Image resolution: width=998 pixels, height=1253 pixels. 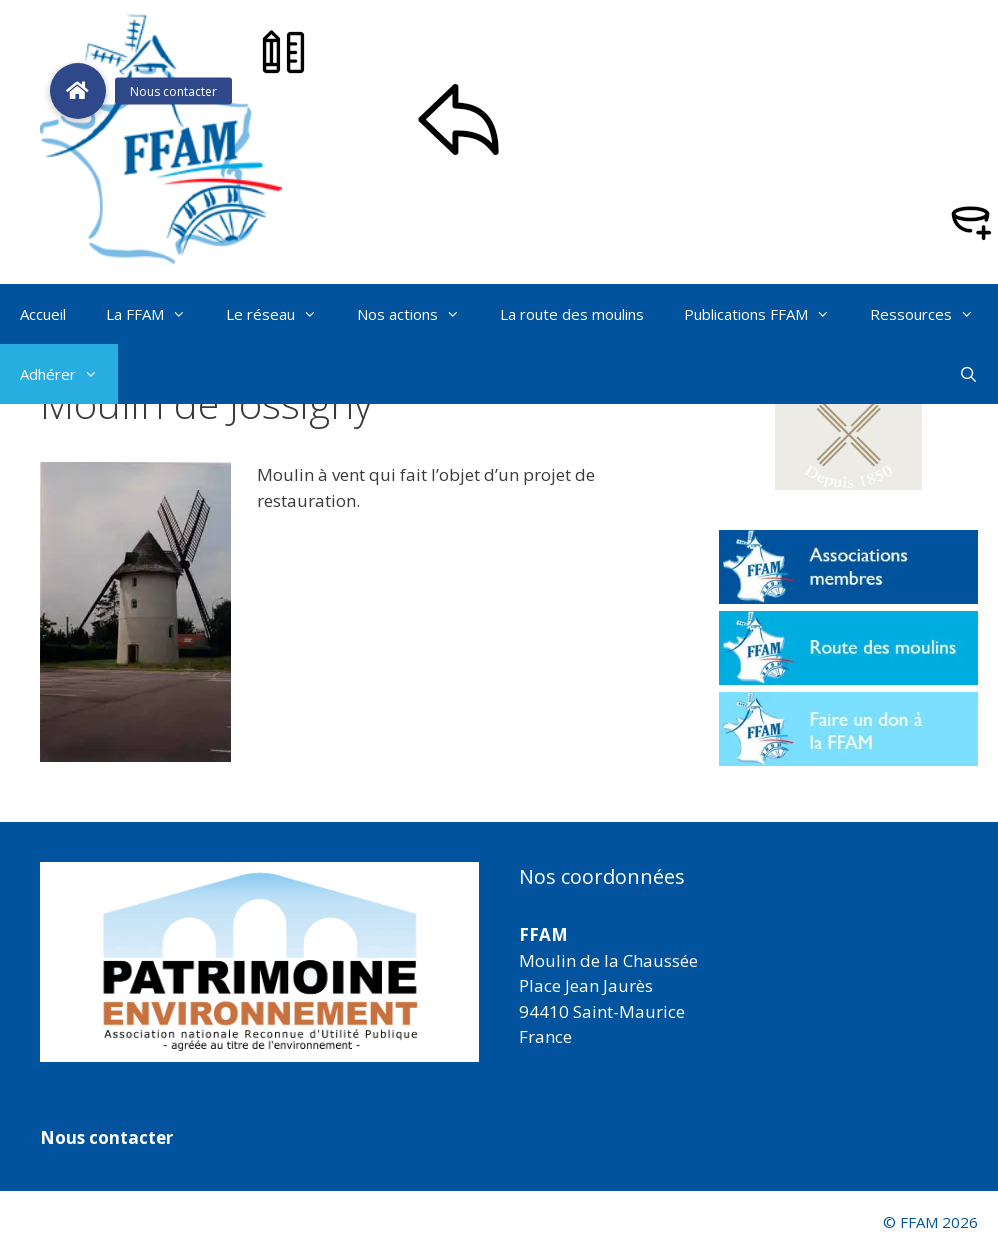 I want to click on undo the last action, so click(x=458, y=119).